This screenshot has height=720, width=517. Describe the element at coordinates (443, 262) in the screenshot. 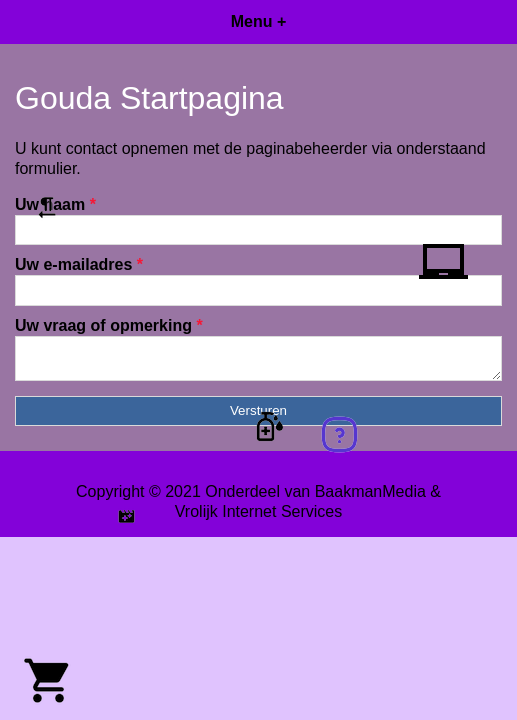

I see `access chromebook or laptop settings` at that location.